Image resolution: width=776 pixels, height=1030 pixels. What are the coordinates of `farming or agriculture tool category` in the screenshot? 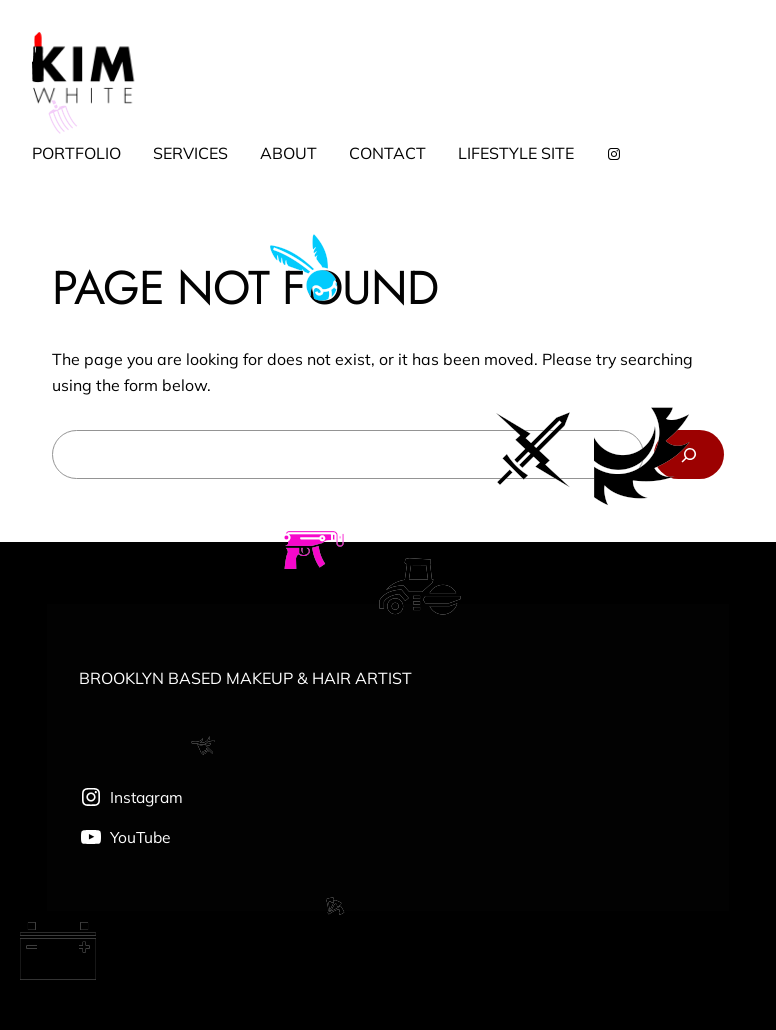 It's located at (62, 117).